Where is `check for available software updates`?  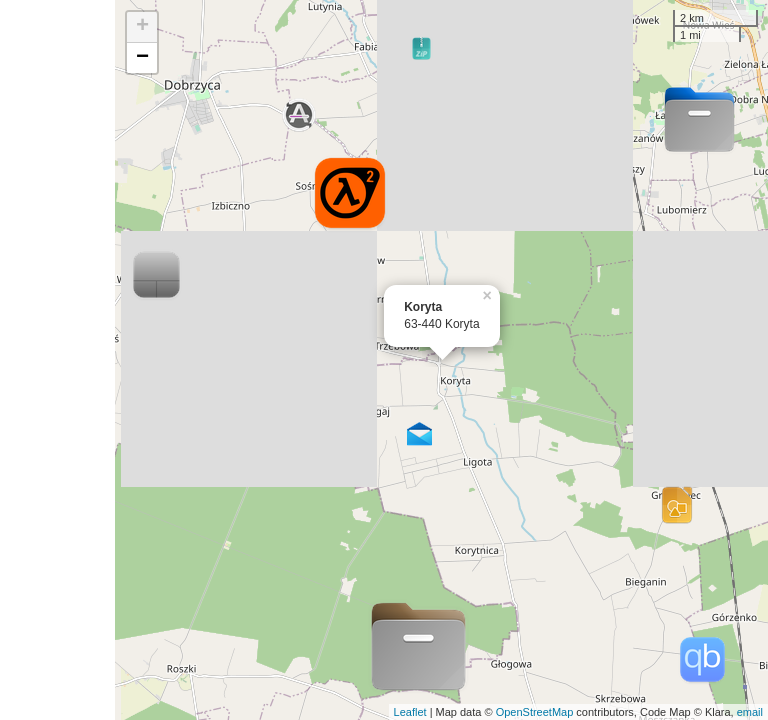 check for available software updates is located at coordinates (299, 115).